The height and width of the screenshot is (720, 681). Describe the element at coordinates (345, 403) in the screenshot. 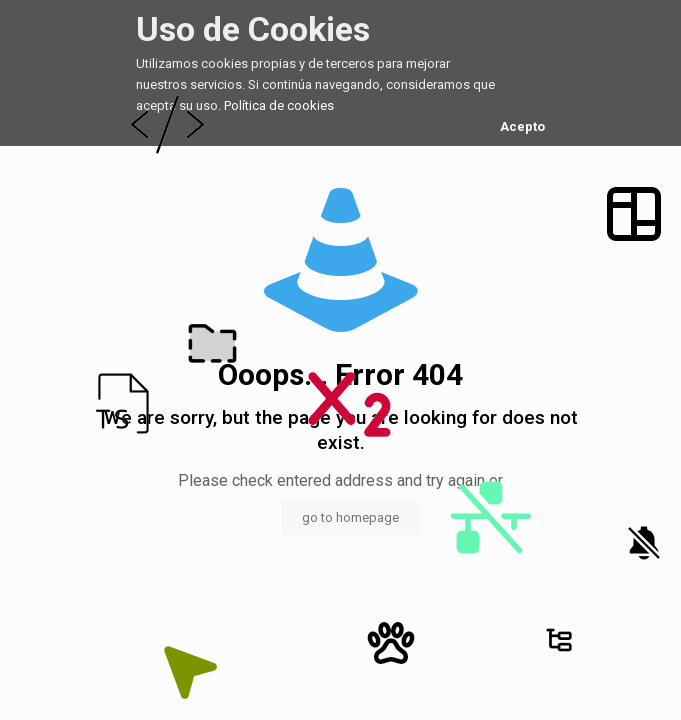

I see `format text as subscript` at that location.